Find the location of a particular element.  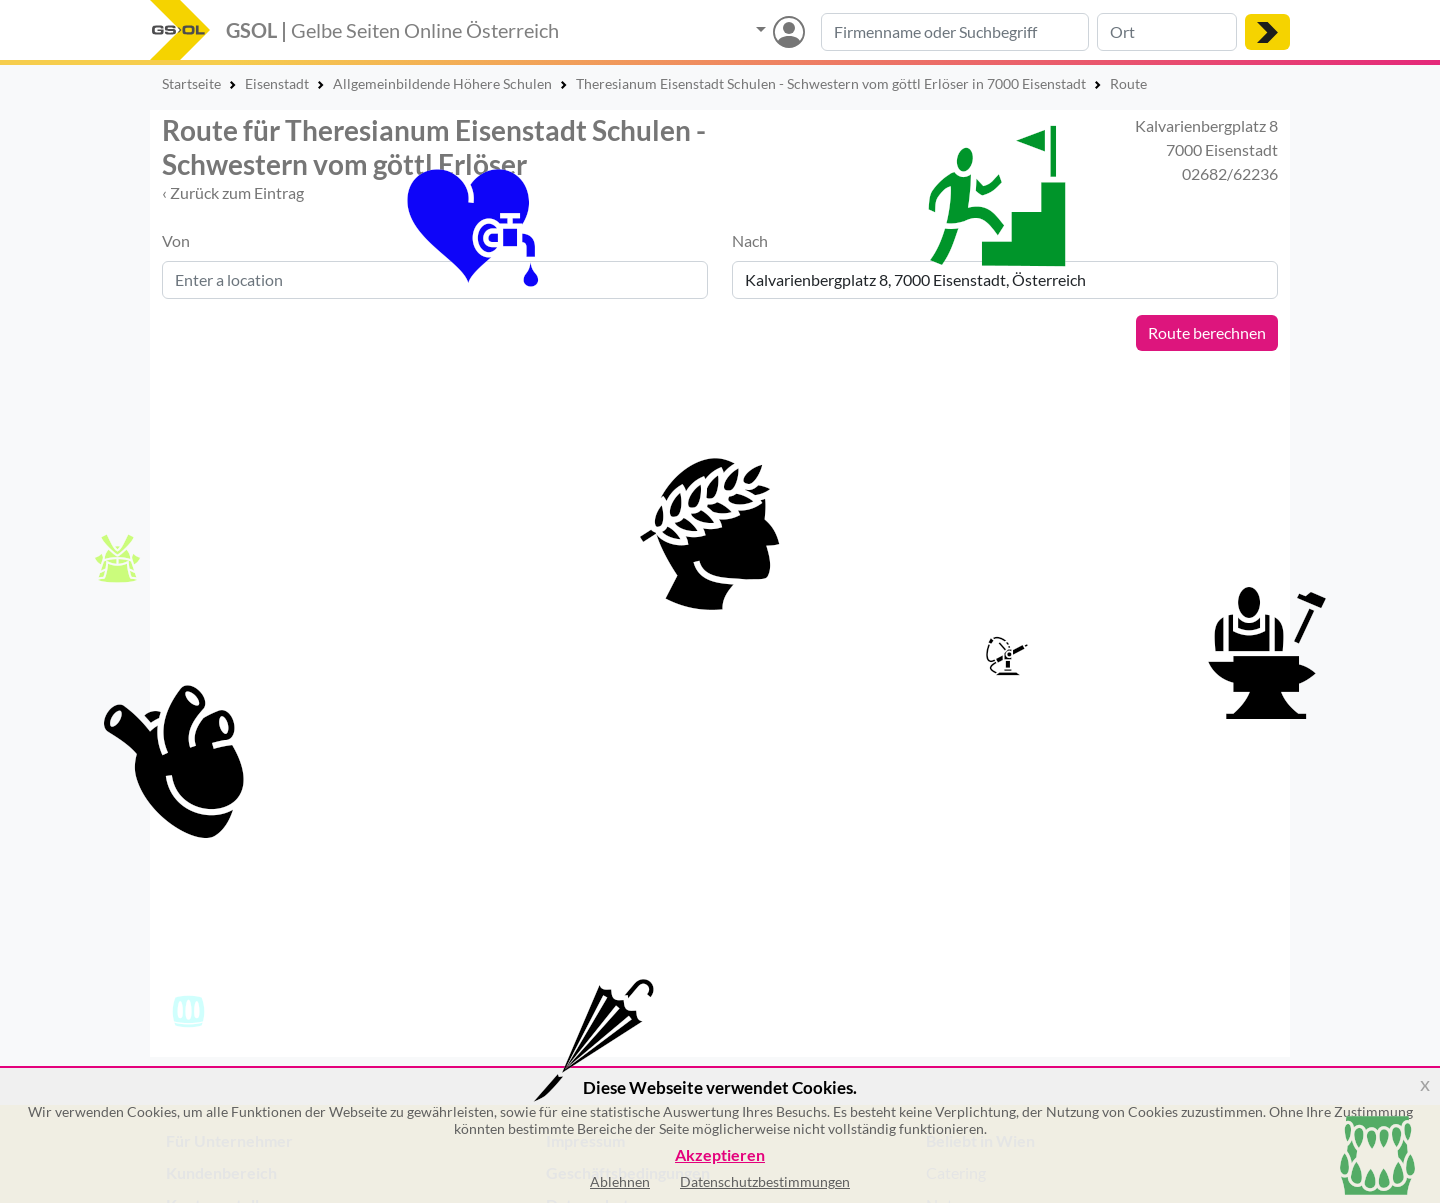

barrel or cask item in a game inventory is located at coordinates (188, 1011).